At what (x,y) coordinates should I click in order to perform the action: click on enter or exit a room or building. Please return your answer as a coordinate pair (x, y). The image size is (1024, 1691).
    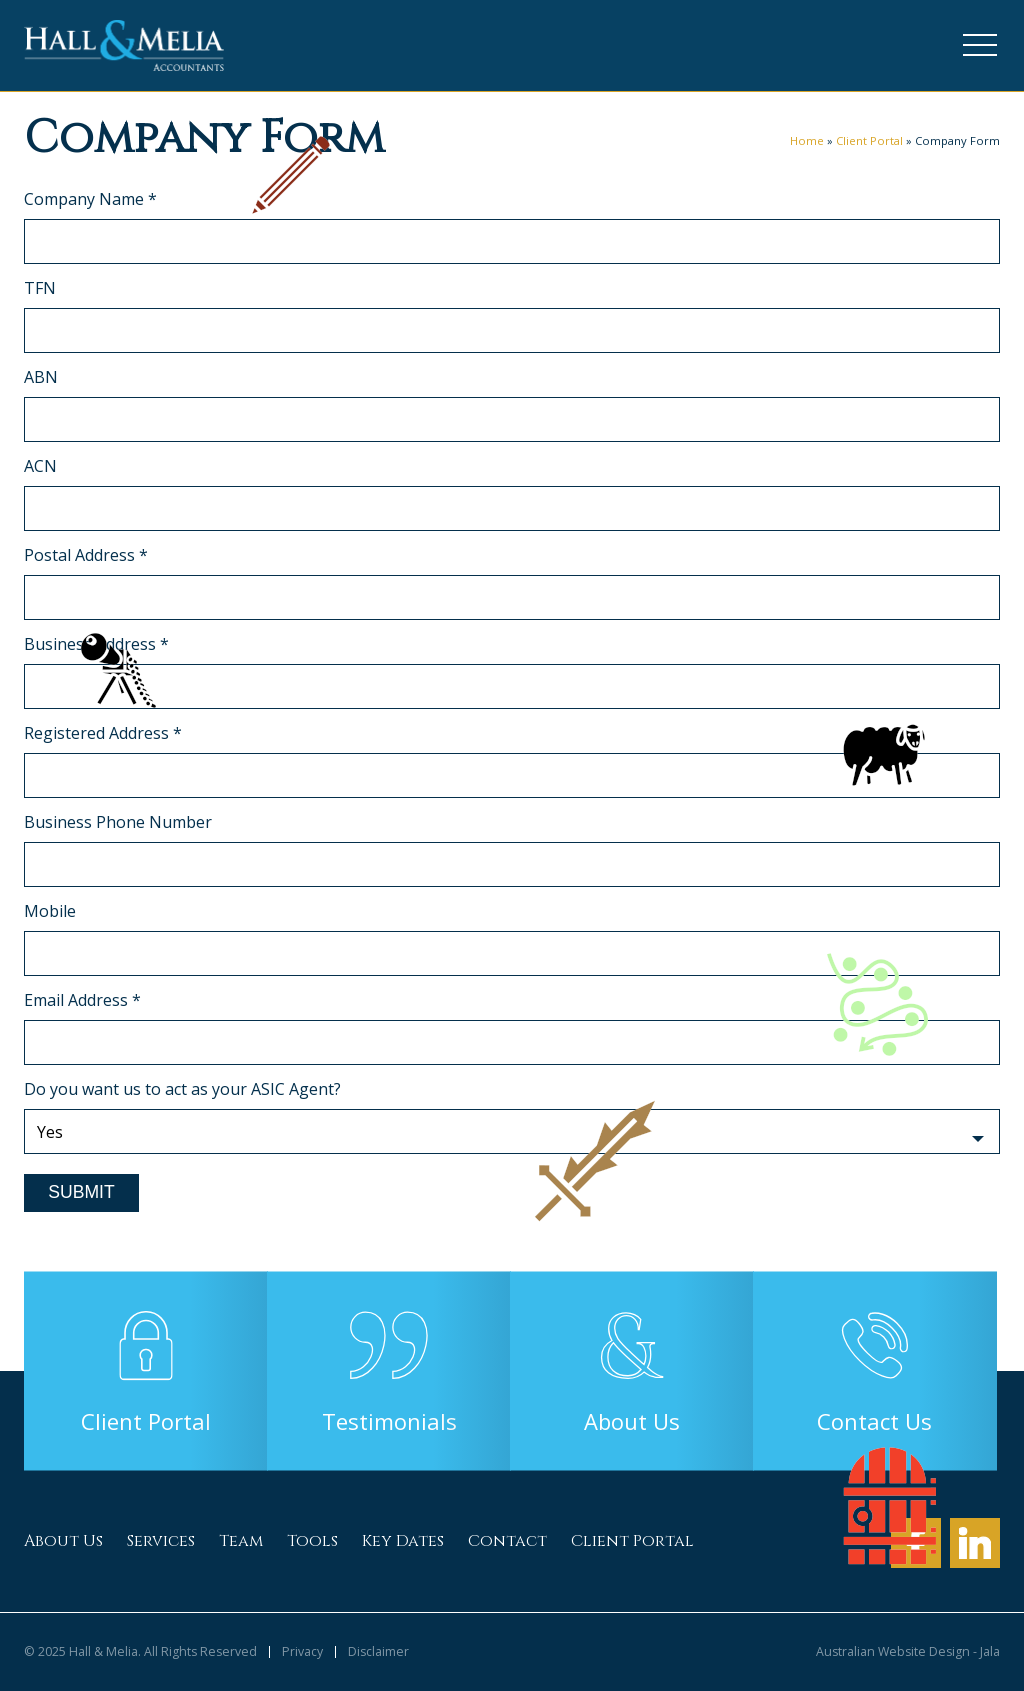
    Looking at the image, I should click on (886, 1506).